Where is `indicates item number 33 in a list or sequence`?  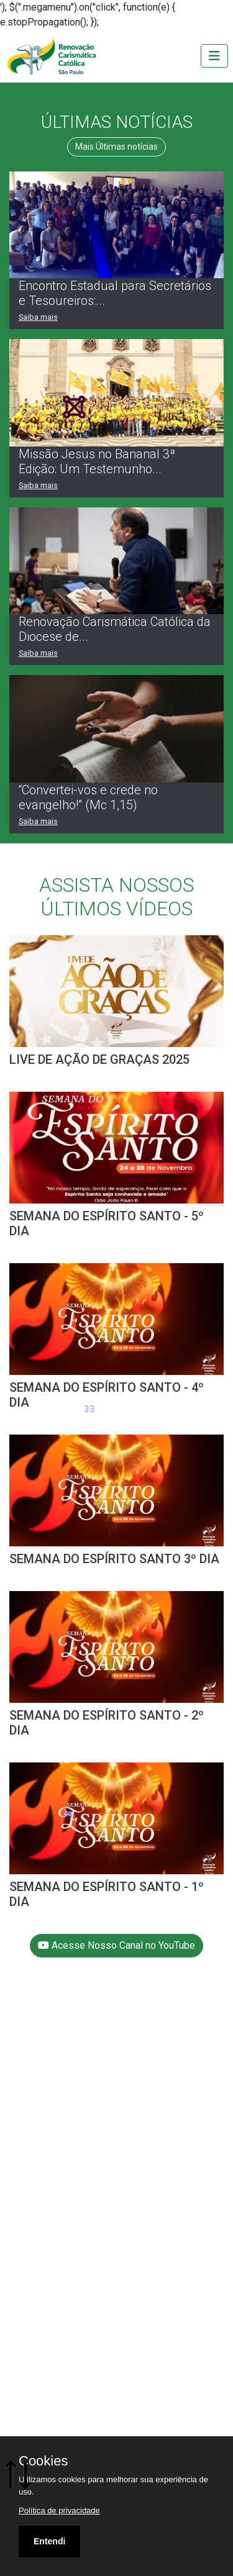 indicates item number 33 in a list or sequence is located at coordinates (89, 1408).